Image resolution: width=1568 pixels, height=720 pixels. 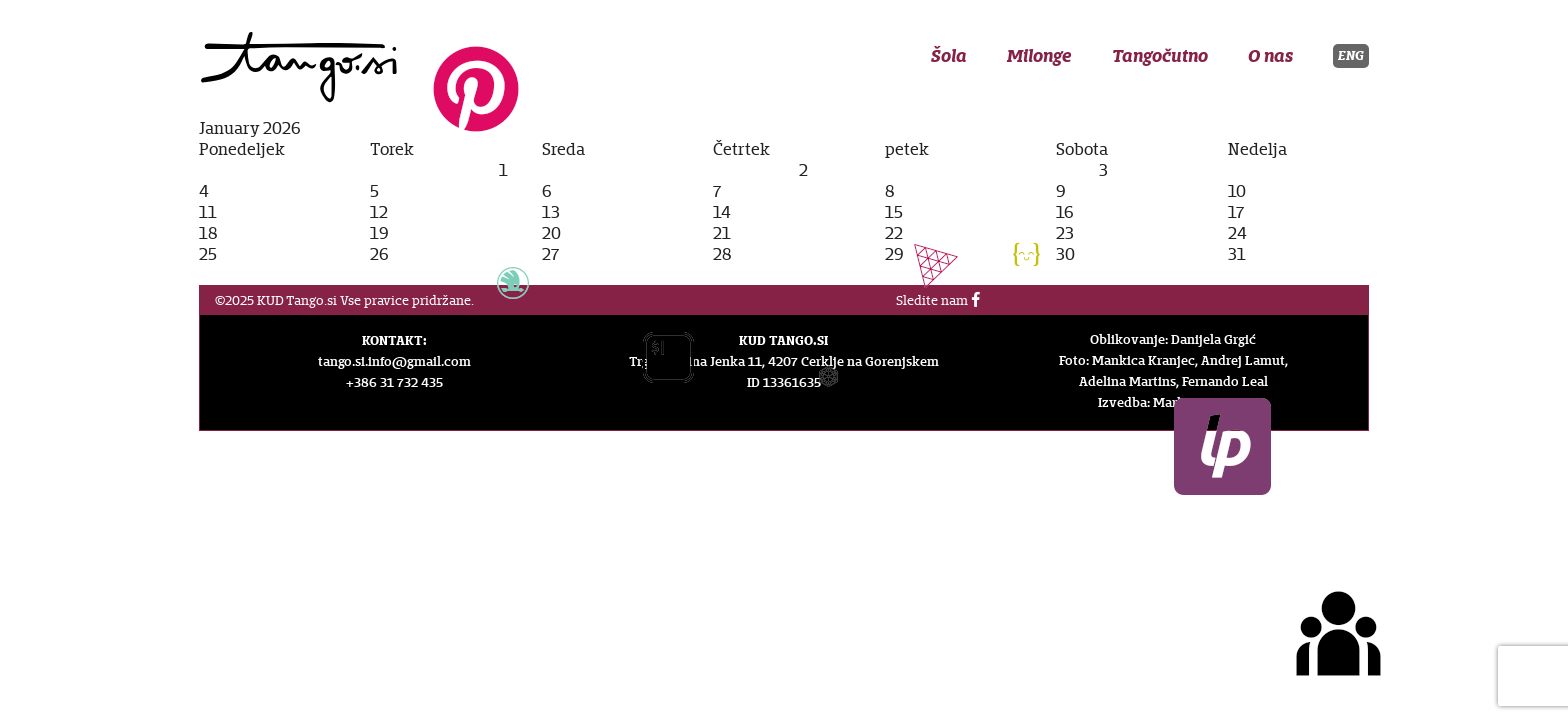 I want to click on link to Liberapay donation page, so click(x=1222, y=446).